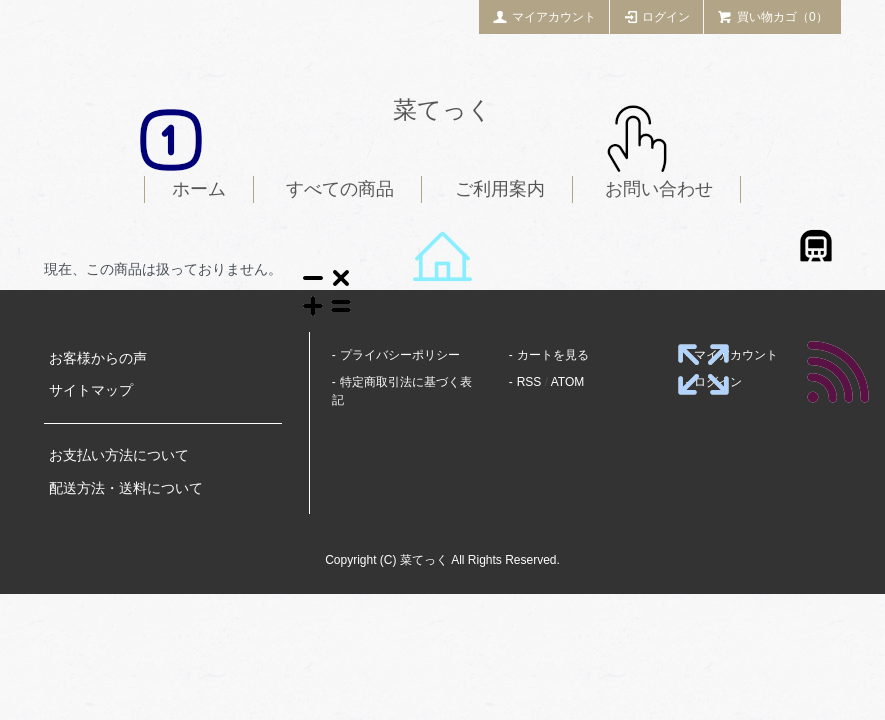 This screenshot has height=720, width=885. What do you see at coordinates (816, 247) in the screenshot?
I see `access subway or metro transit information` at bounding box center [816, 247].